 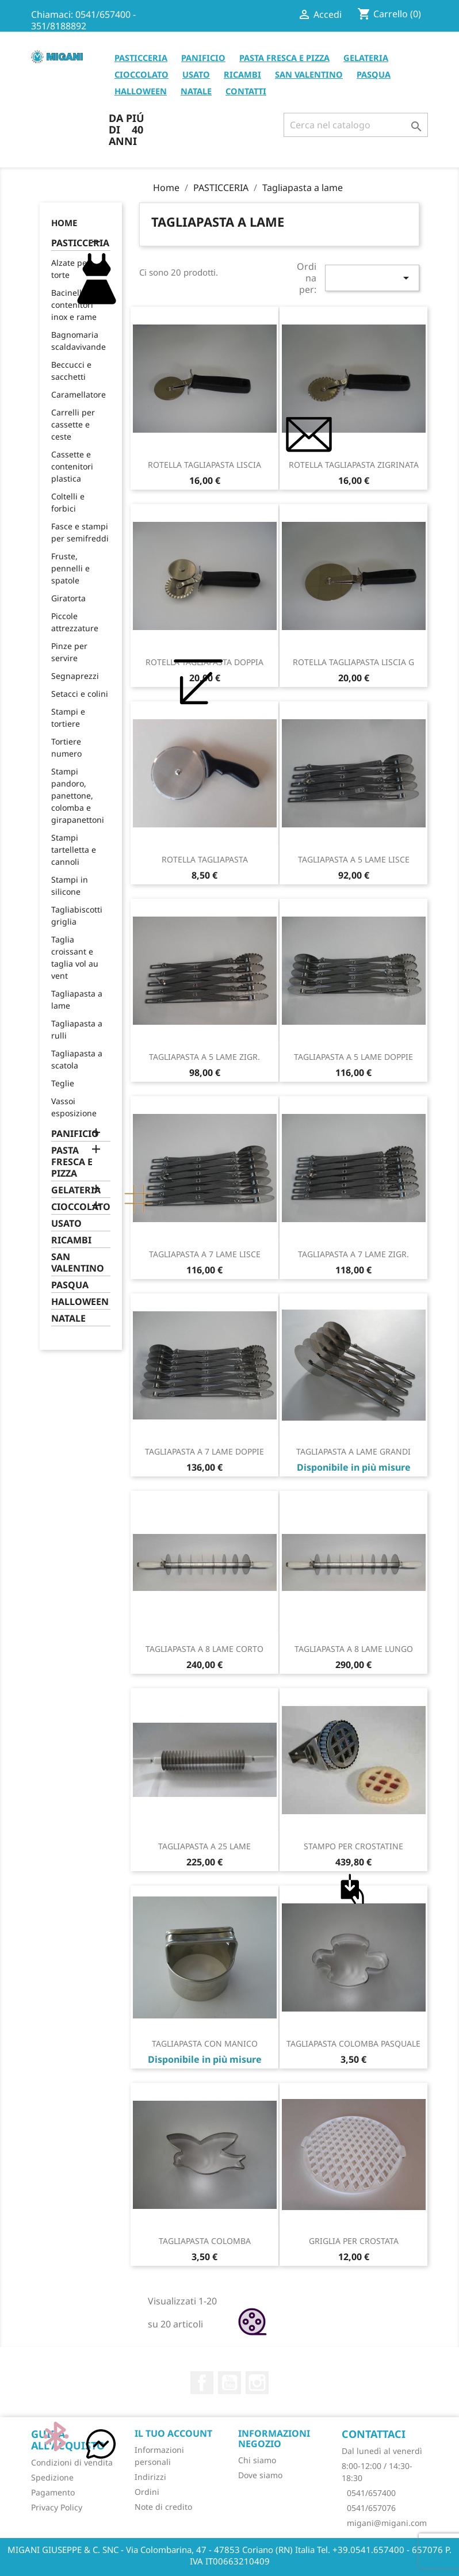 What do you see at coordinates (55, 2436) in the screenshot?
I see `indicates bluetooth is connected to a device` at bounding box center [55, 2436].